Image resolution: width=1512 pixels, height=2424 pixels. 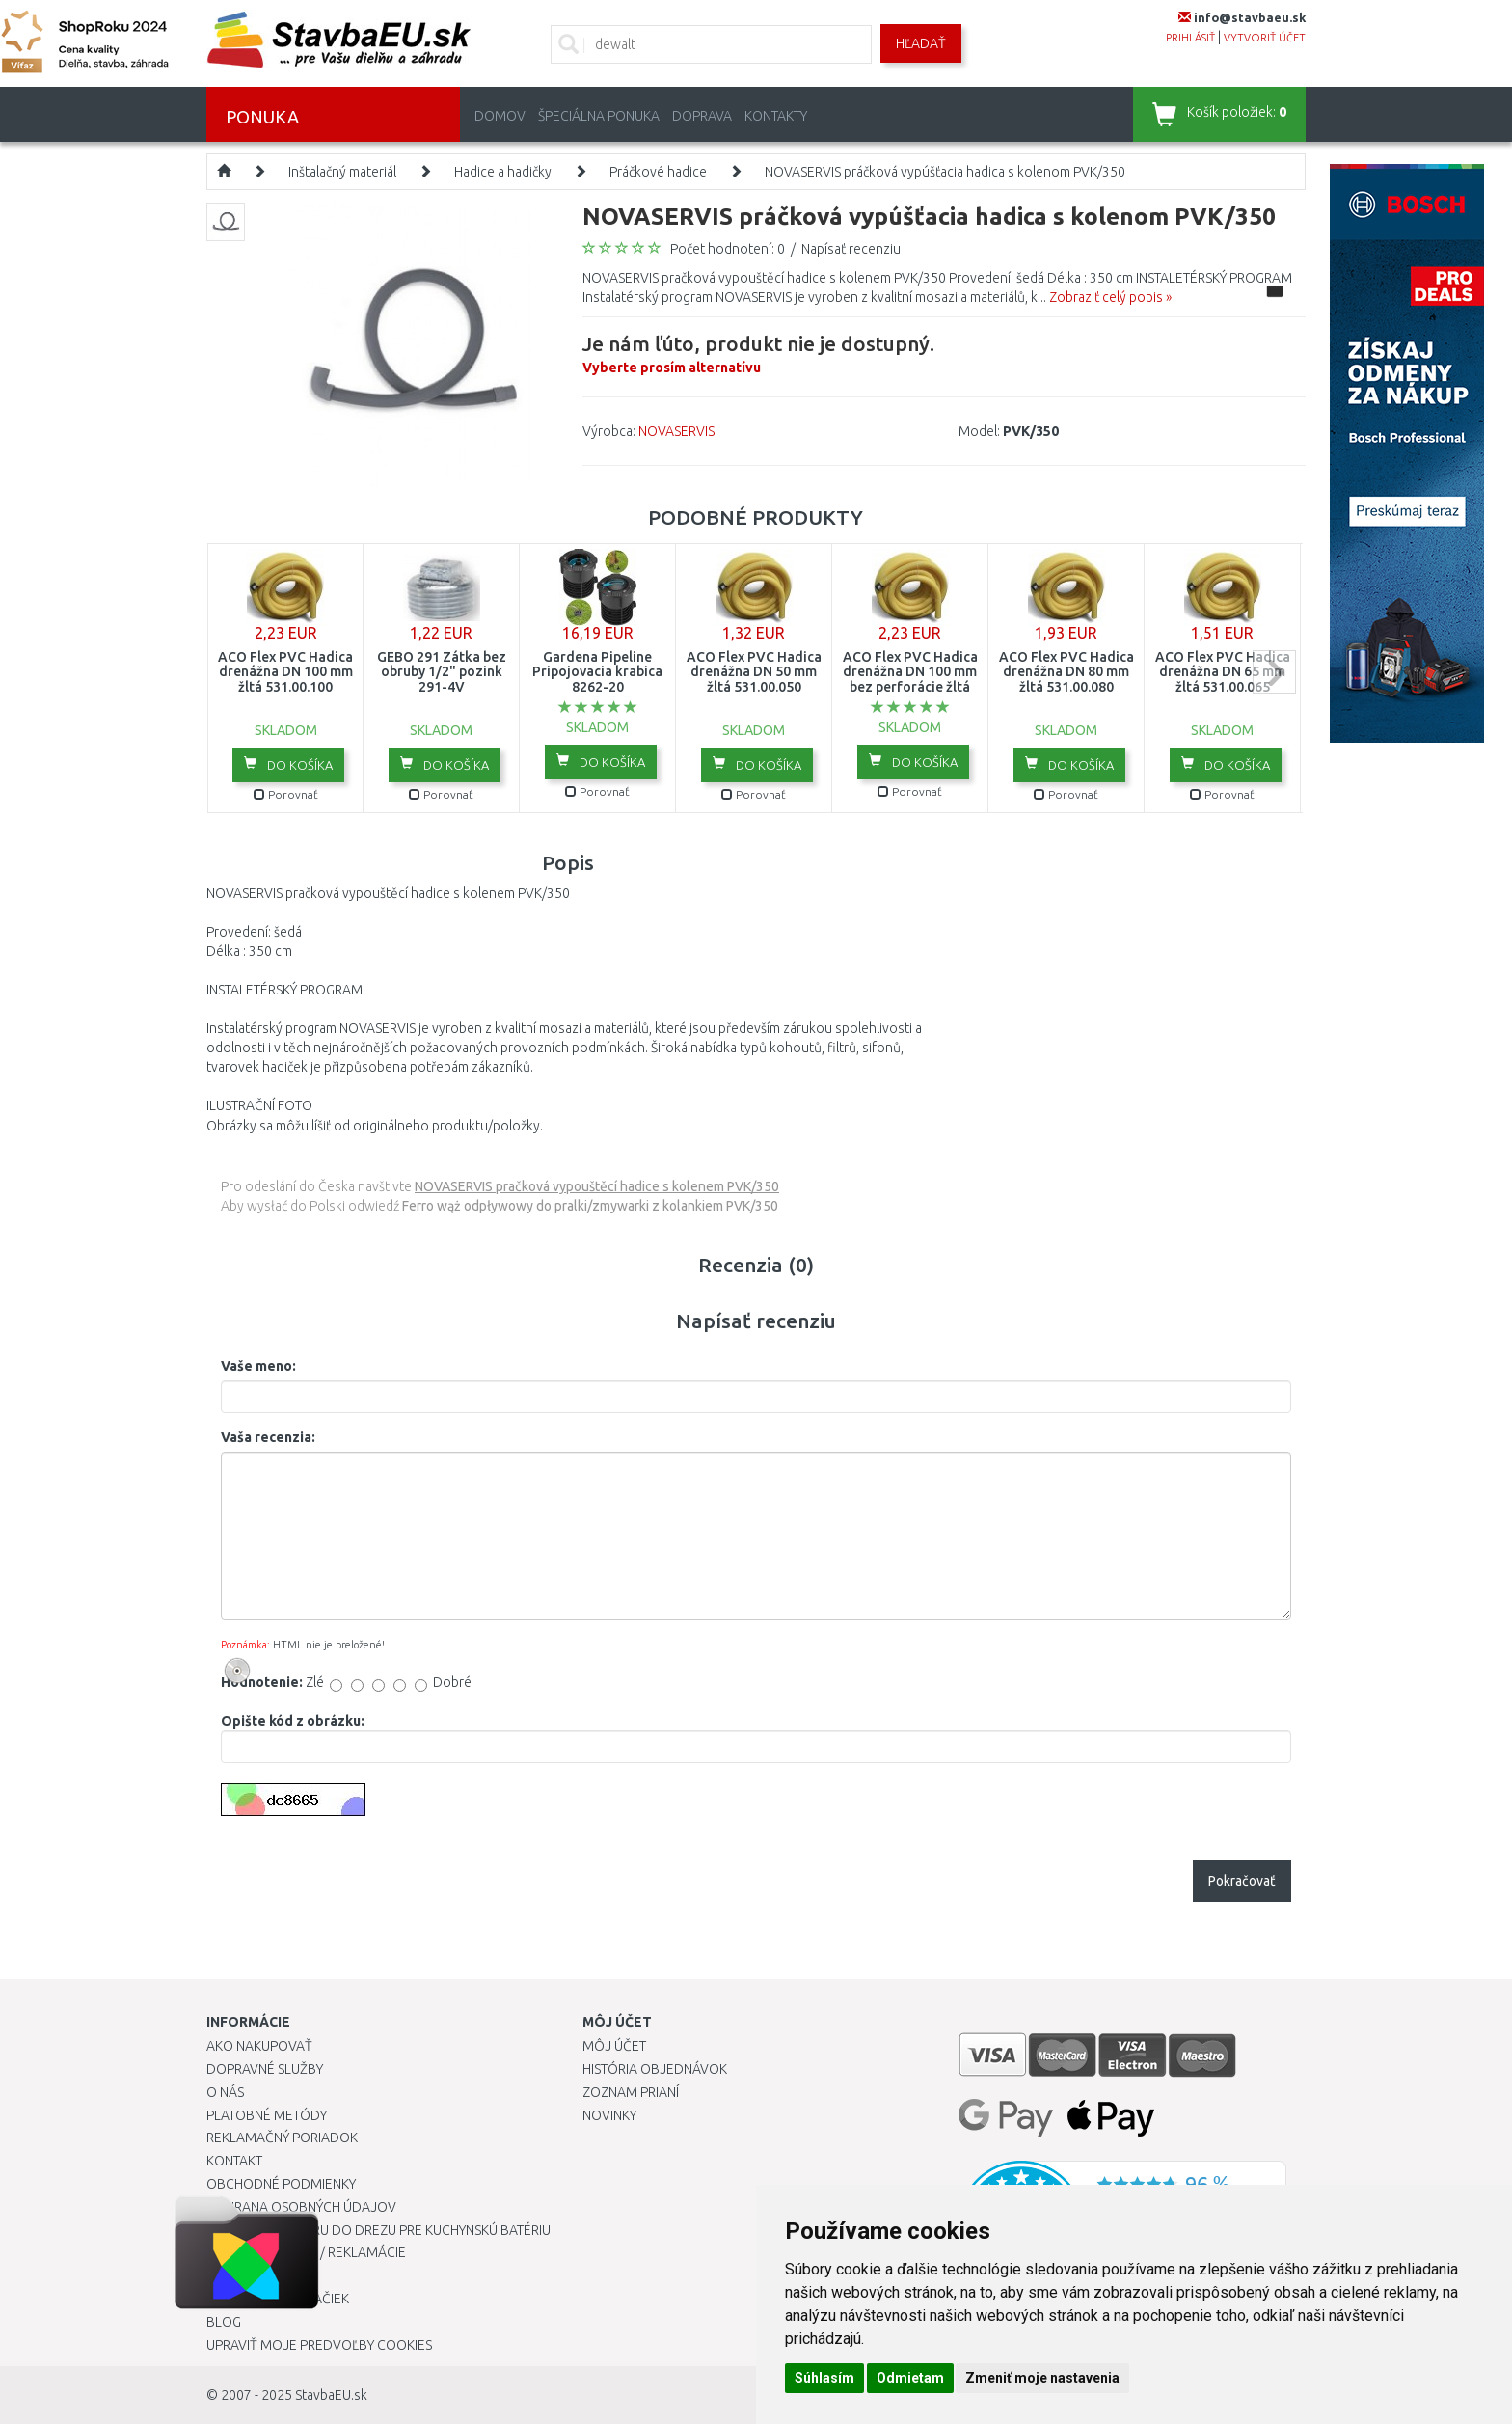 What do you see at coordinates (1275, 291) in the screenshot?
I see `indicates a connected bluetooth device` at bounding box center [1275, 291].